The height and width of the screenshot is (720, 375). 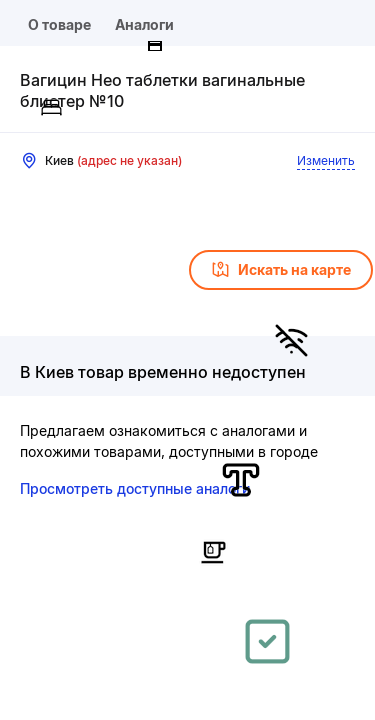 What do you see at coordinates (241, 480) in the screenshot?
I see `access text formatting options` at bounding box center [241, 480].